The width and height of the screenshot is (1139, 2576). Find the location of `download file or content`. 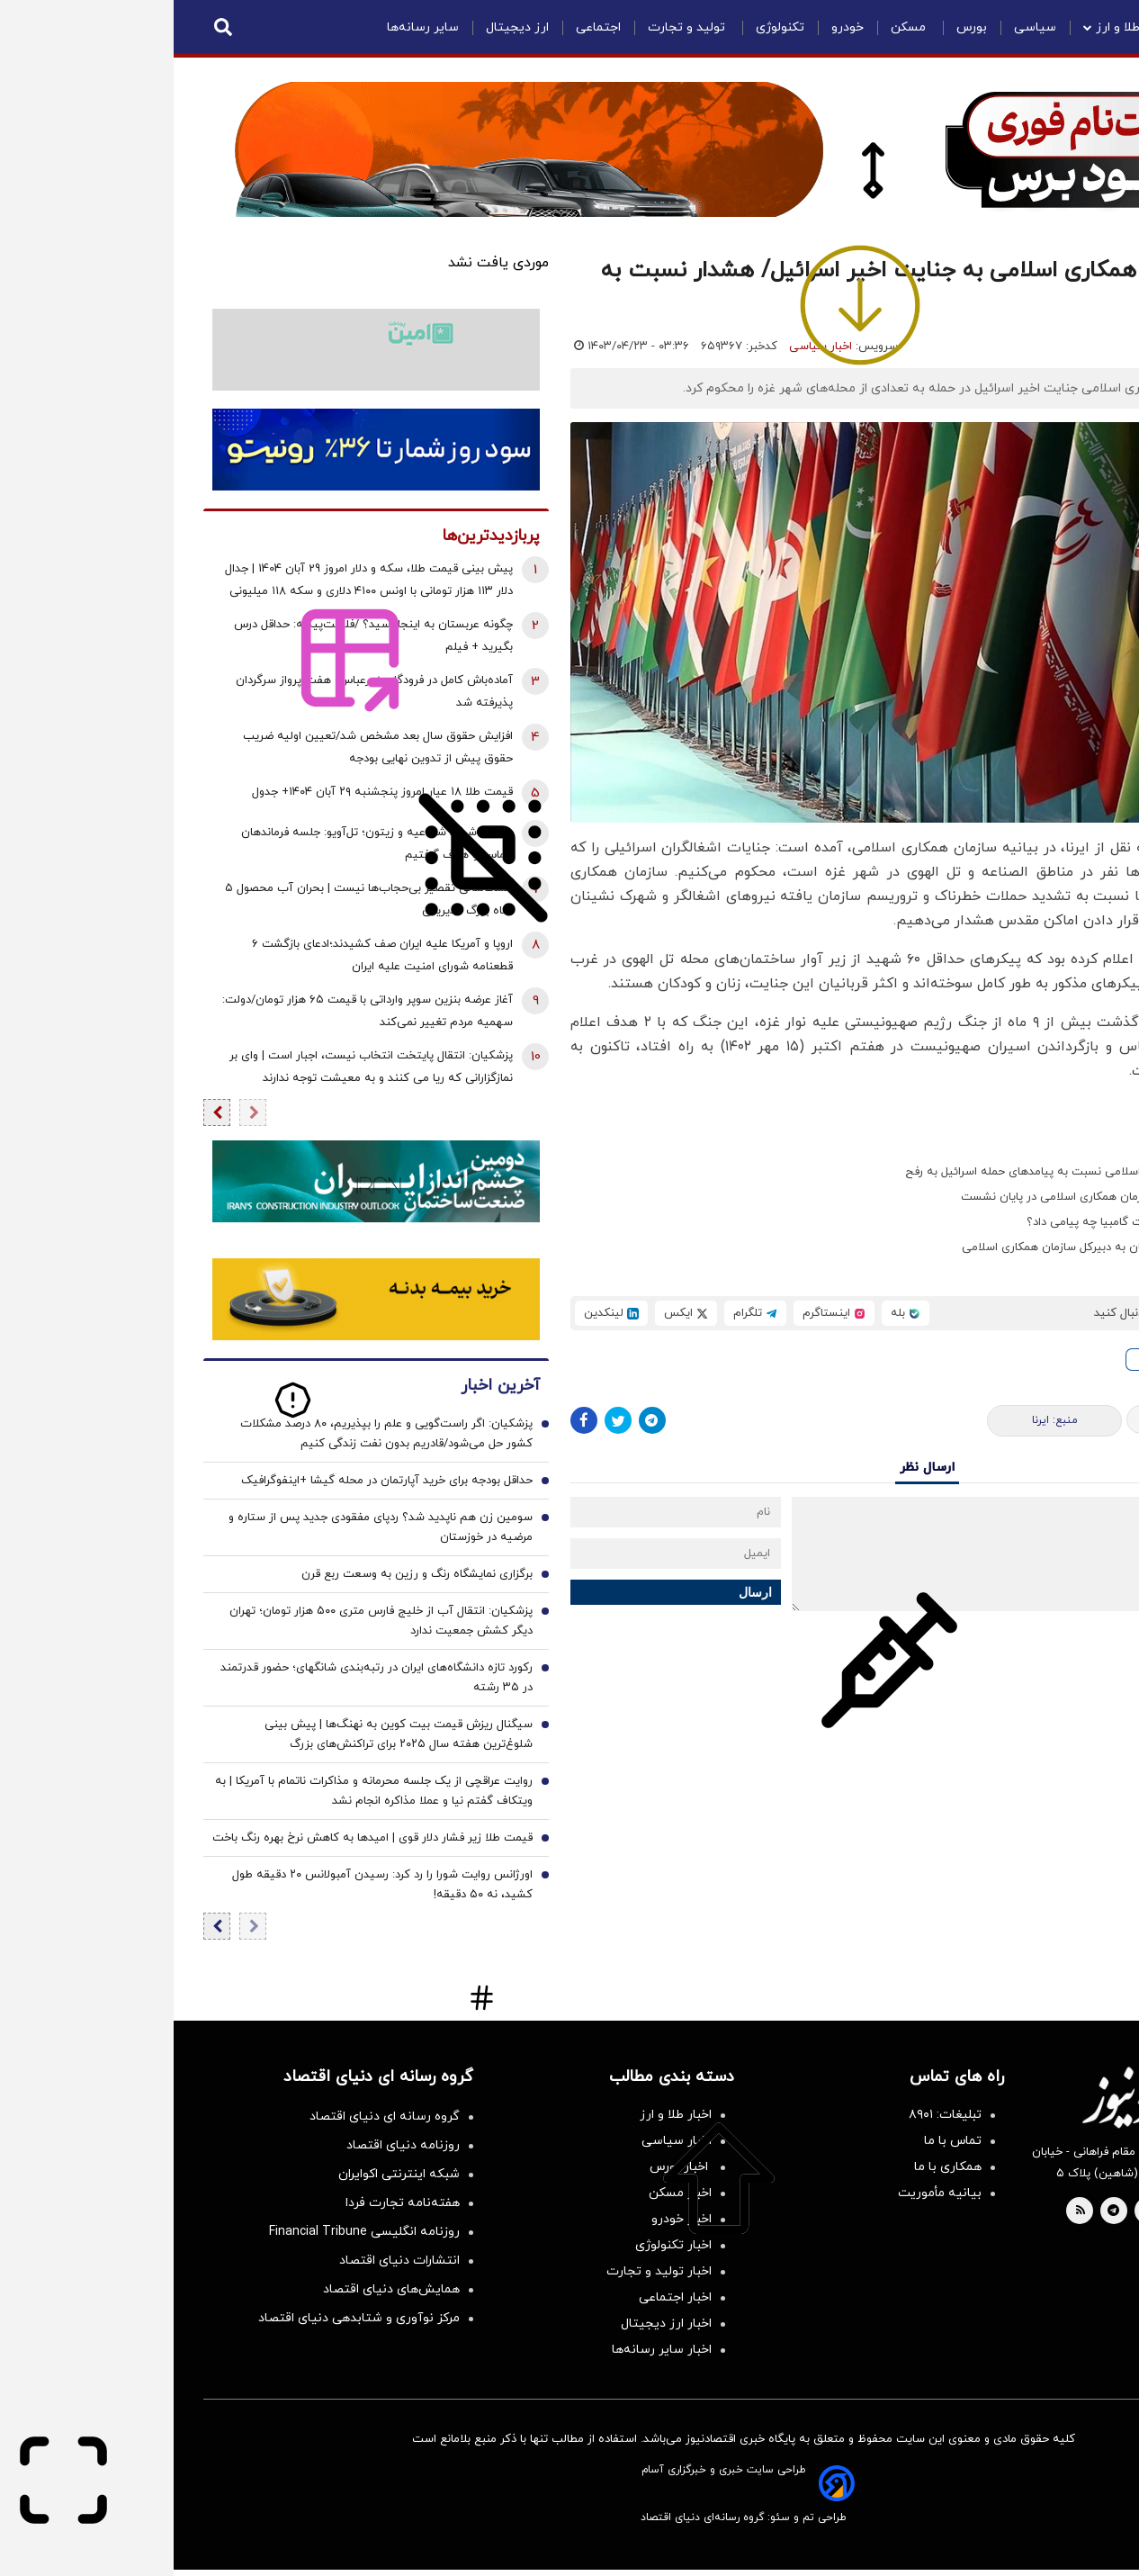

download file or content is located at coordinates (860, 305).